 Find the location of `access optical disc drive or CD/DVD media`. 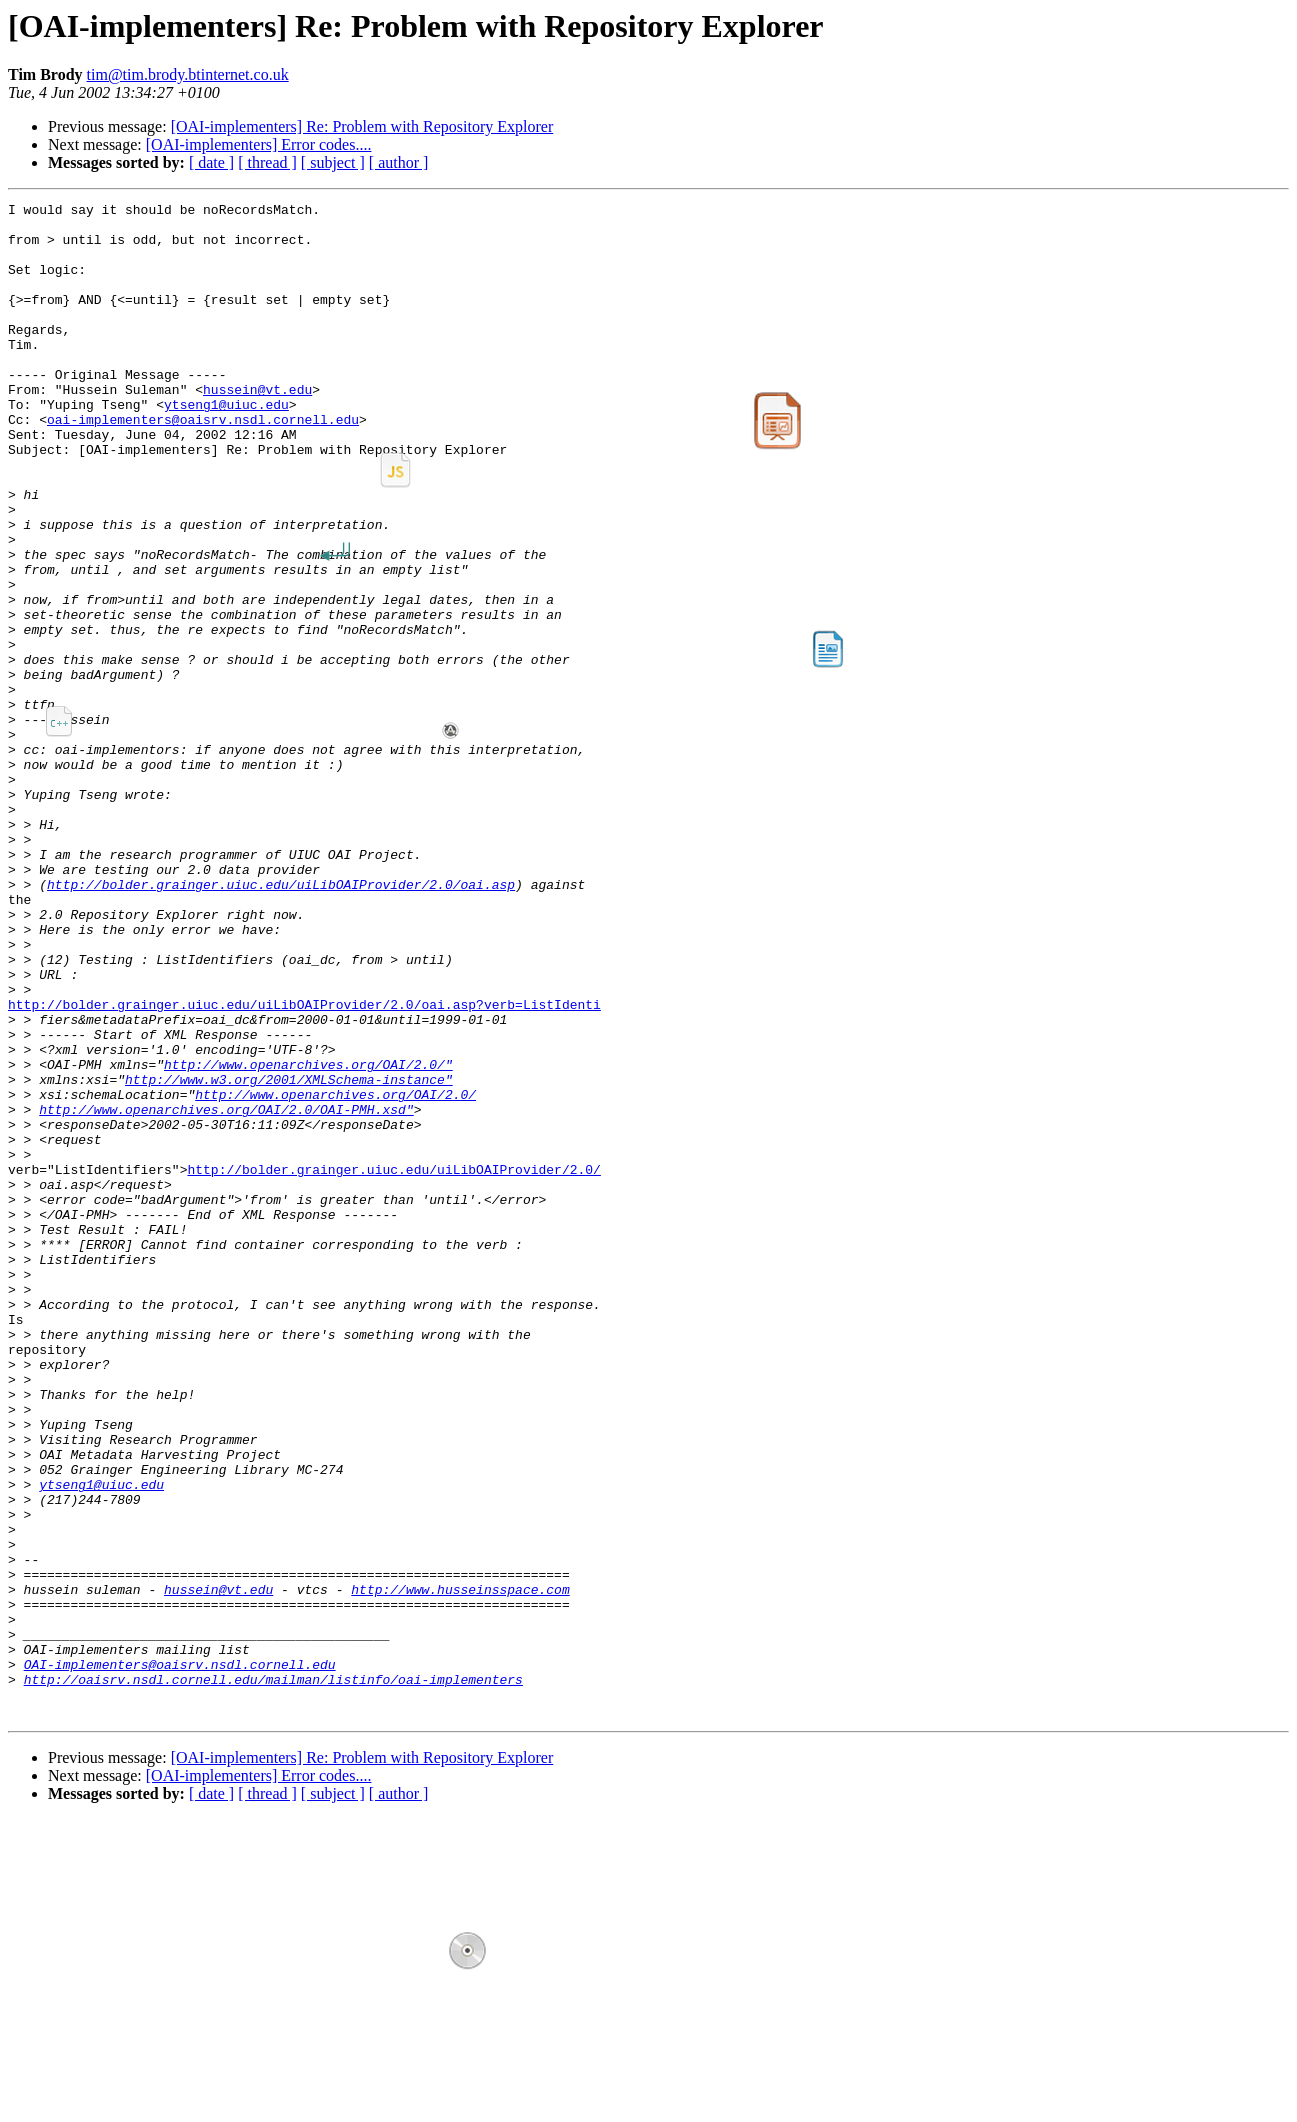

access optical disc drive or CD/DVD media is located at coordinates (467, 1950).